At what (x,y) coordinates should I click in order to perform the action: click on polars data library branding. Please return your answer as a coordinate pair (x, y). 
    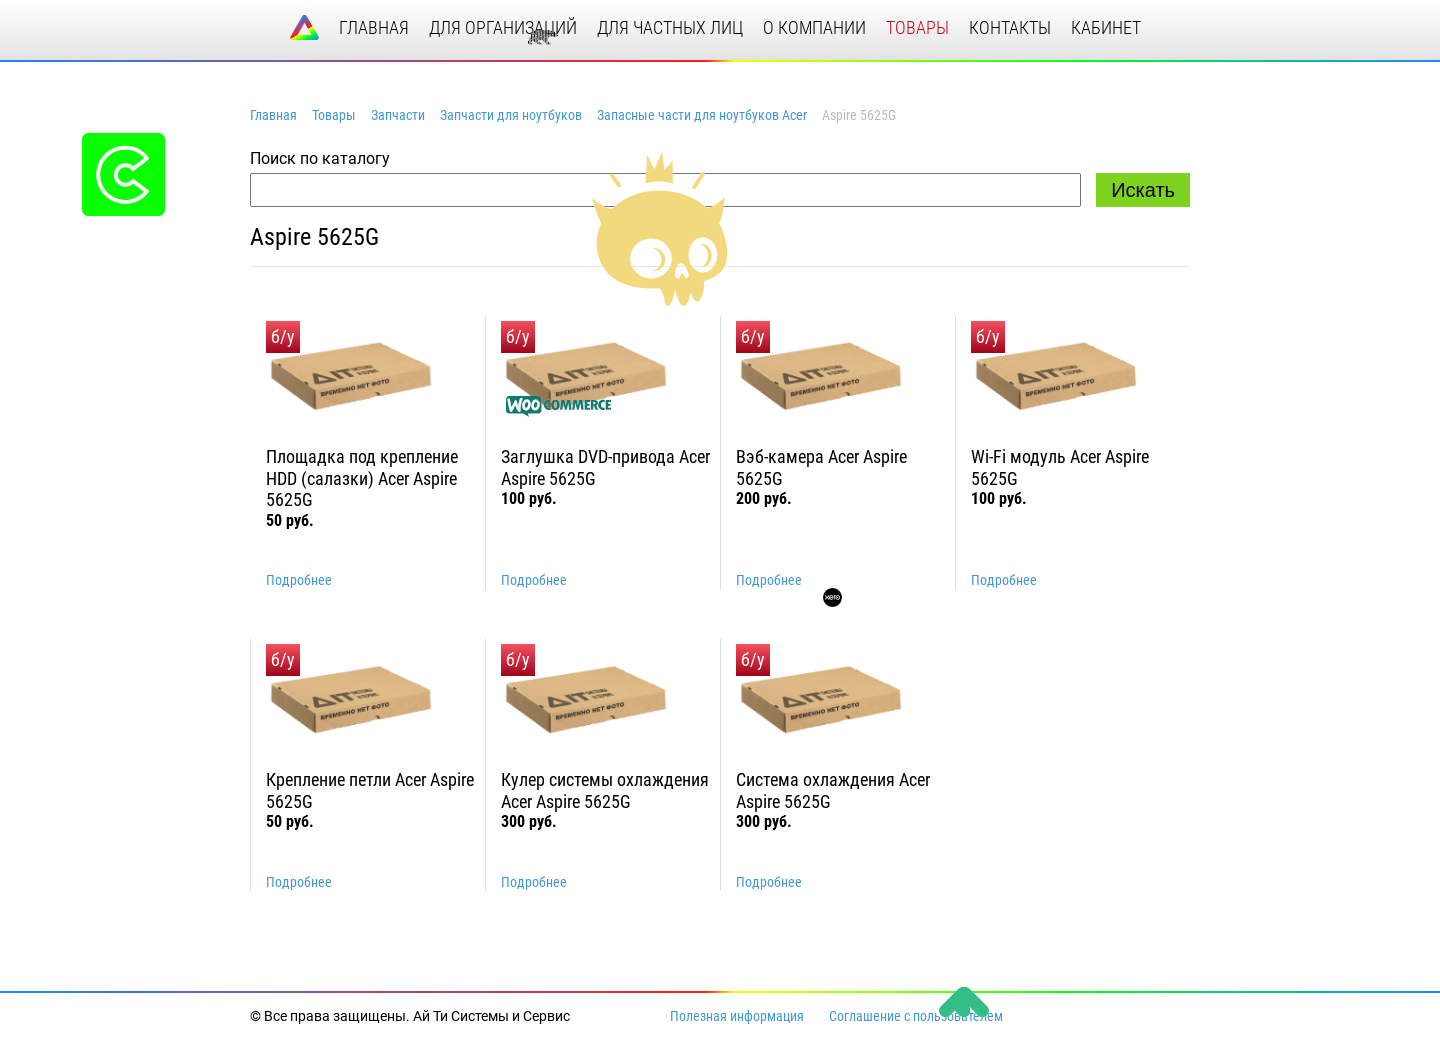
    Looking at the image, I should click on (543, 37).